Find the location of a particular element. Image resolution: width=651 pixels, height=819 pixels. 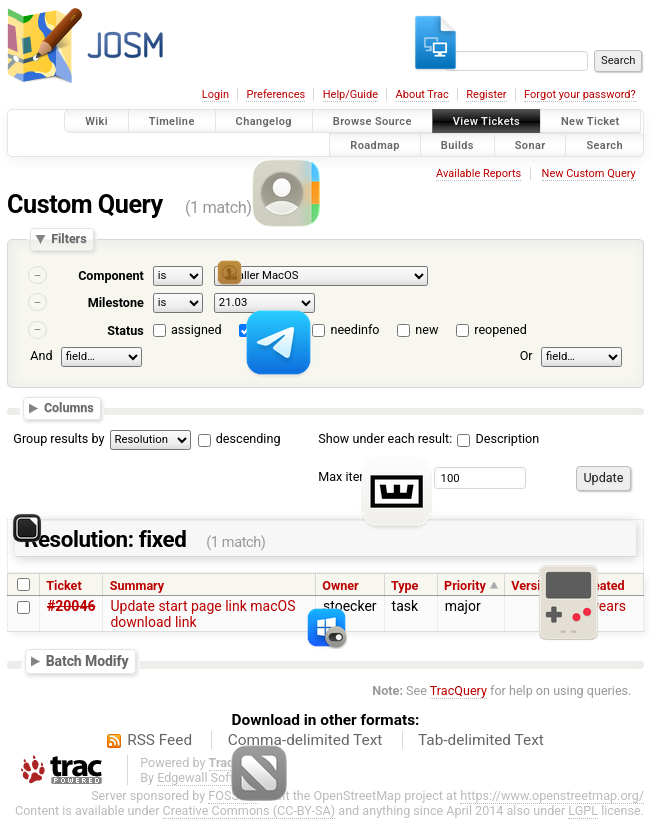

open Telegram messaging app is located at coordinates (278, 342).